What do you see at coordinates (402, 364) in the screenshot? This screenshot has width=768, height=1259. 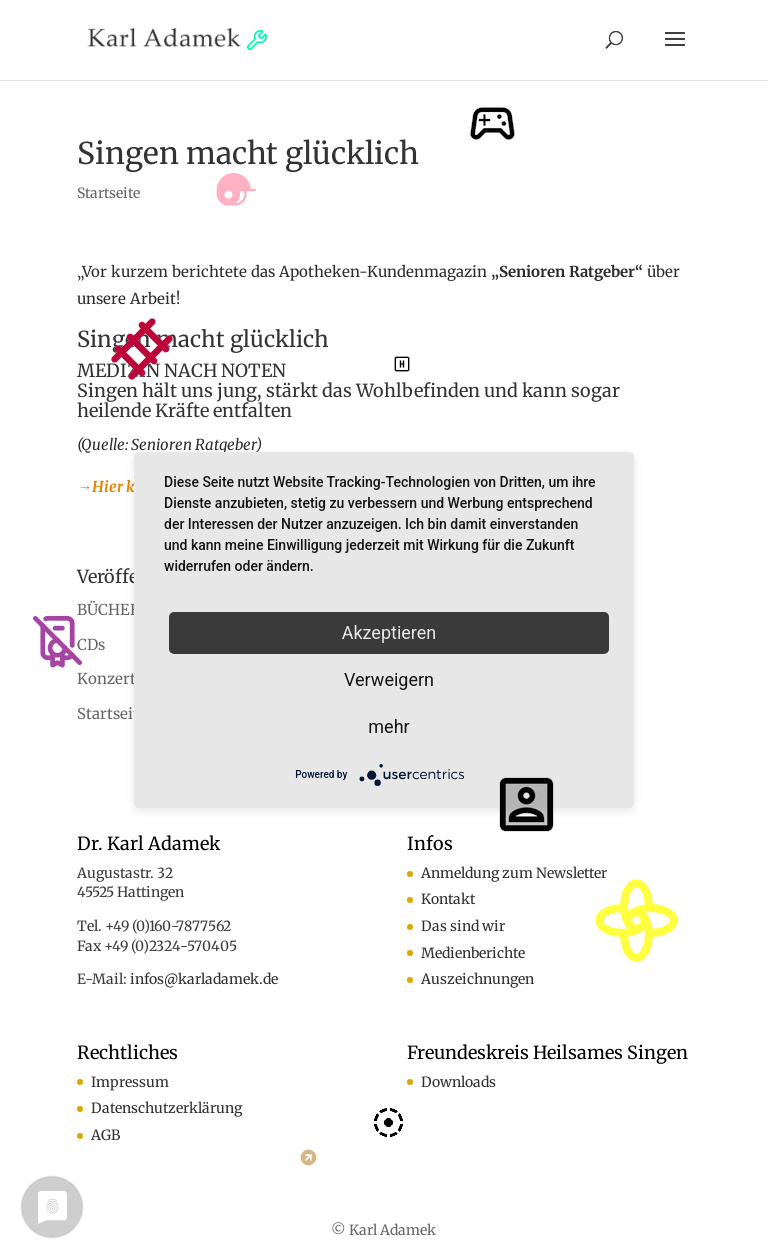 I see `indicates a hospital or medical facility` at bounding box center [402, 364].